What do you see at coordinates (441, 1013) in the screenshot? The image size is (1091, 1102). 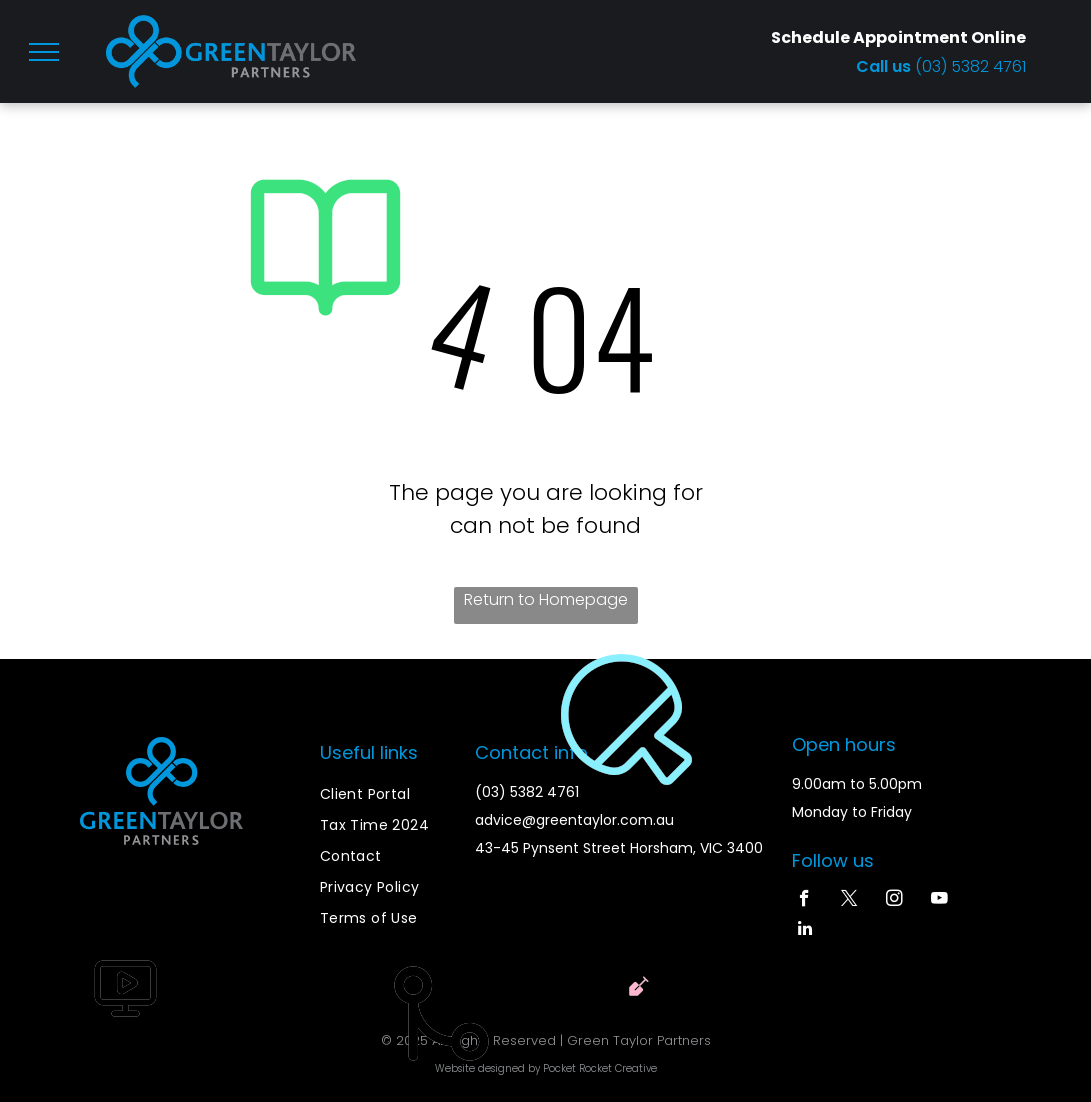 I see `merge branches in a git repository` at bounding box center [441, 1013].